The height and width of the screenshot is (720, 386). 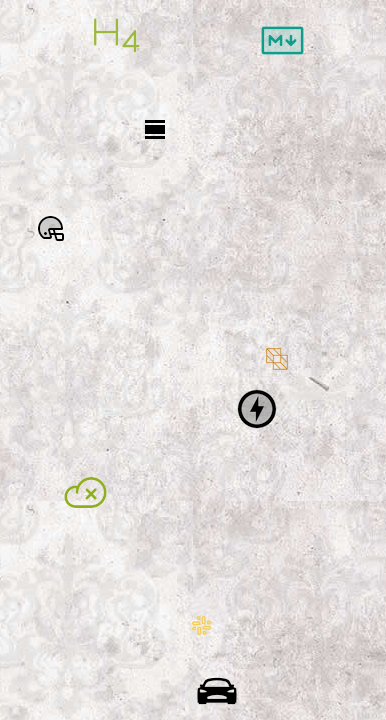 I want to click on access football or sports content, so click(x=51, y=229).